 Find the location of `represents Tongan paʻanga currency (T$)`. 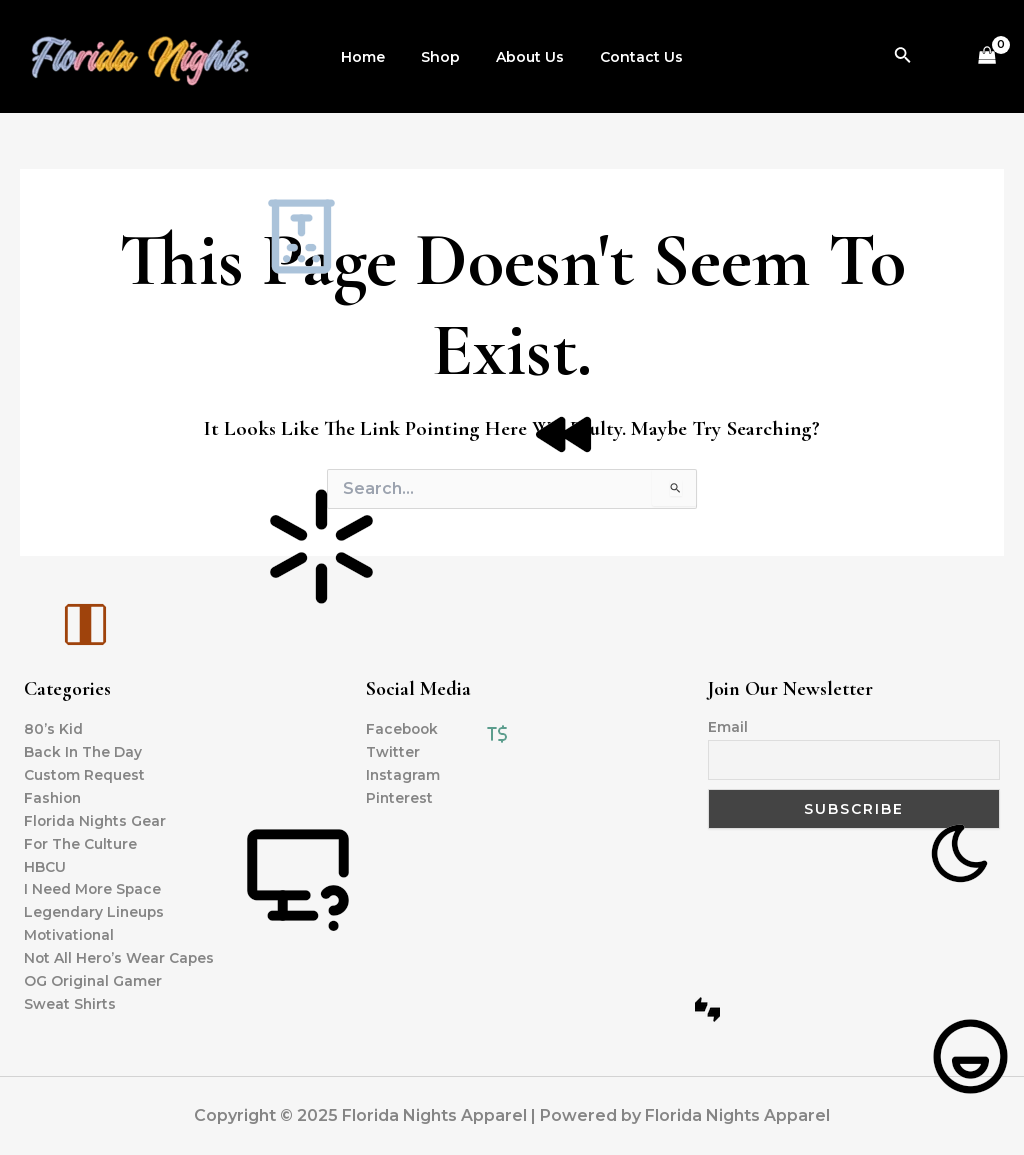

represents Tongan paʻanga currency (T$) is located at coordinates (497, 734).